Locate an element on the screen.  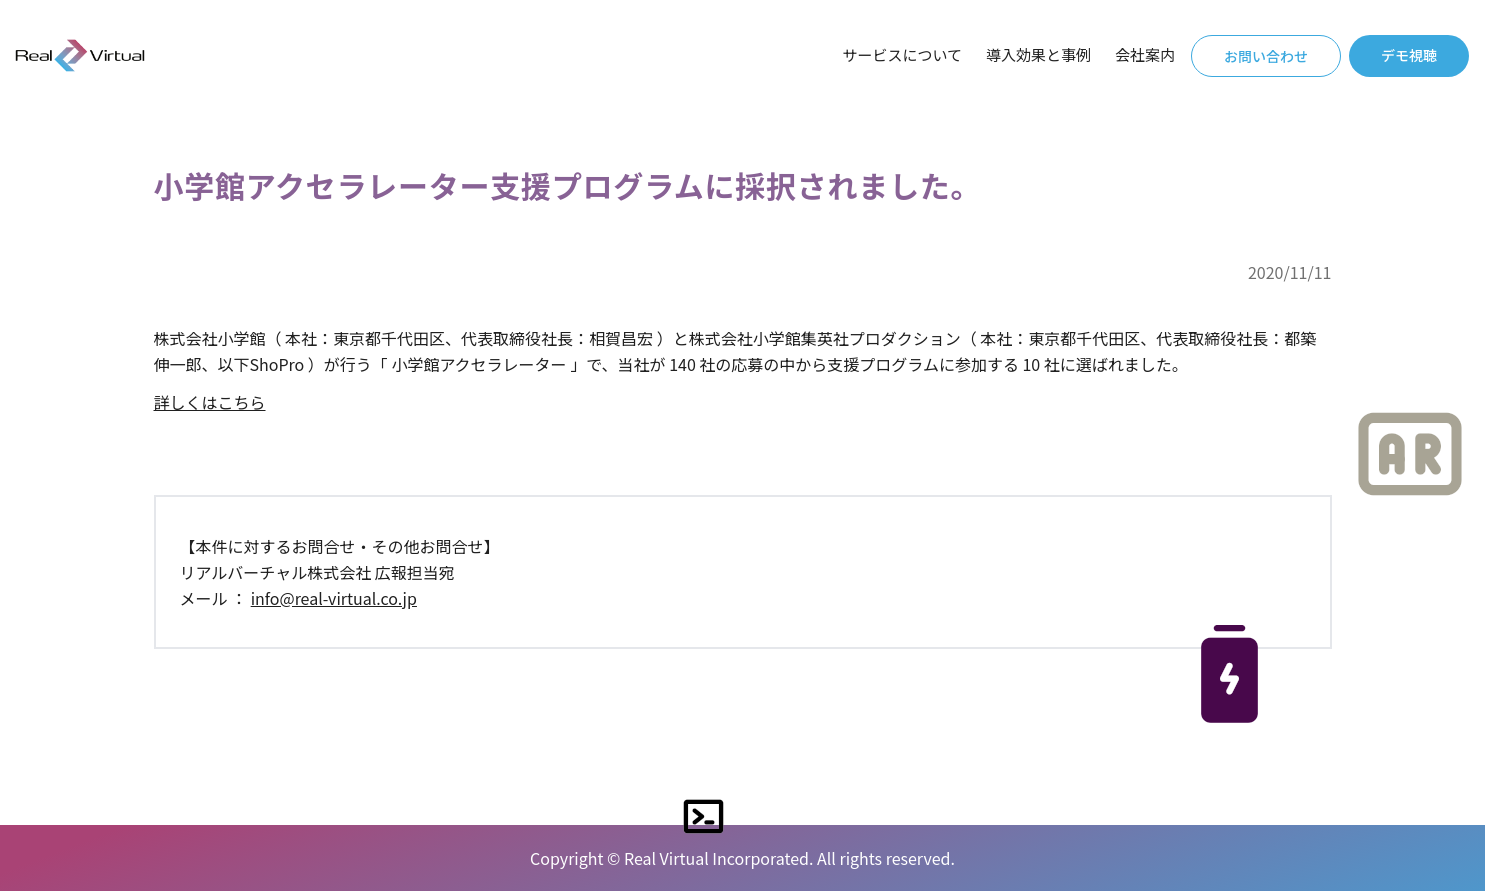
indicates device is currently charging is located at coordinates (1229, 675).